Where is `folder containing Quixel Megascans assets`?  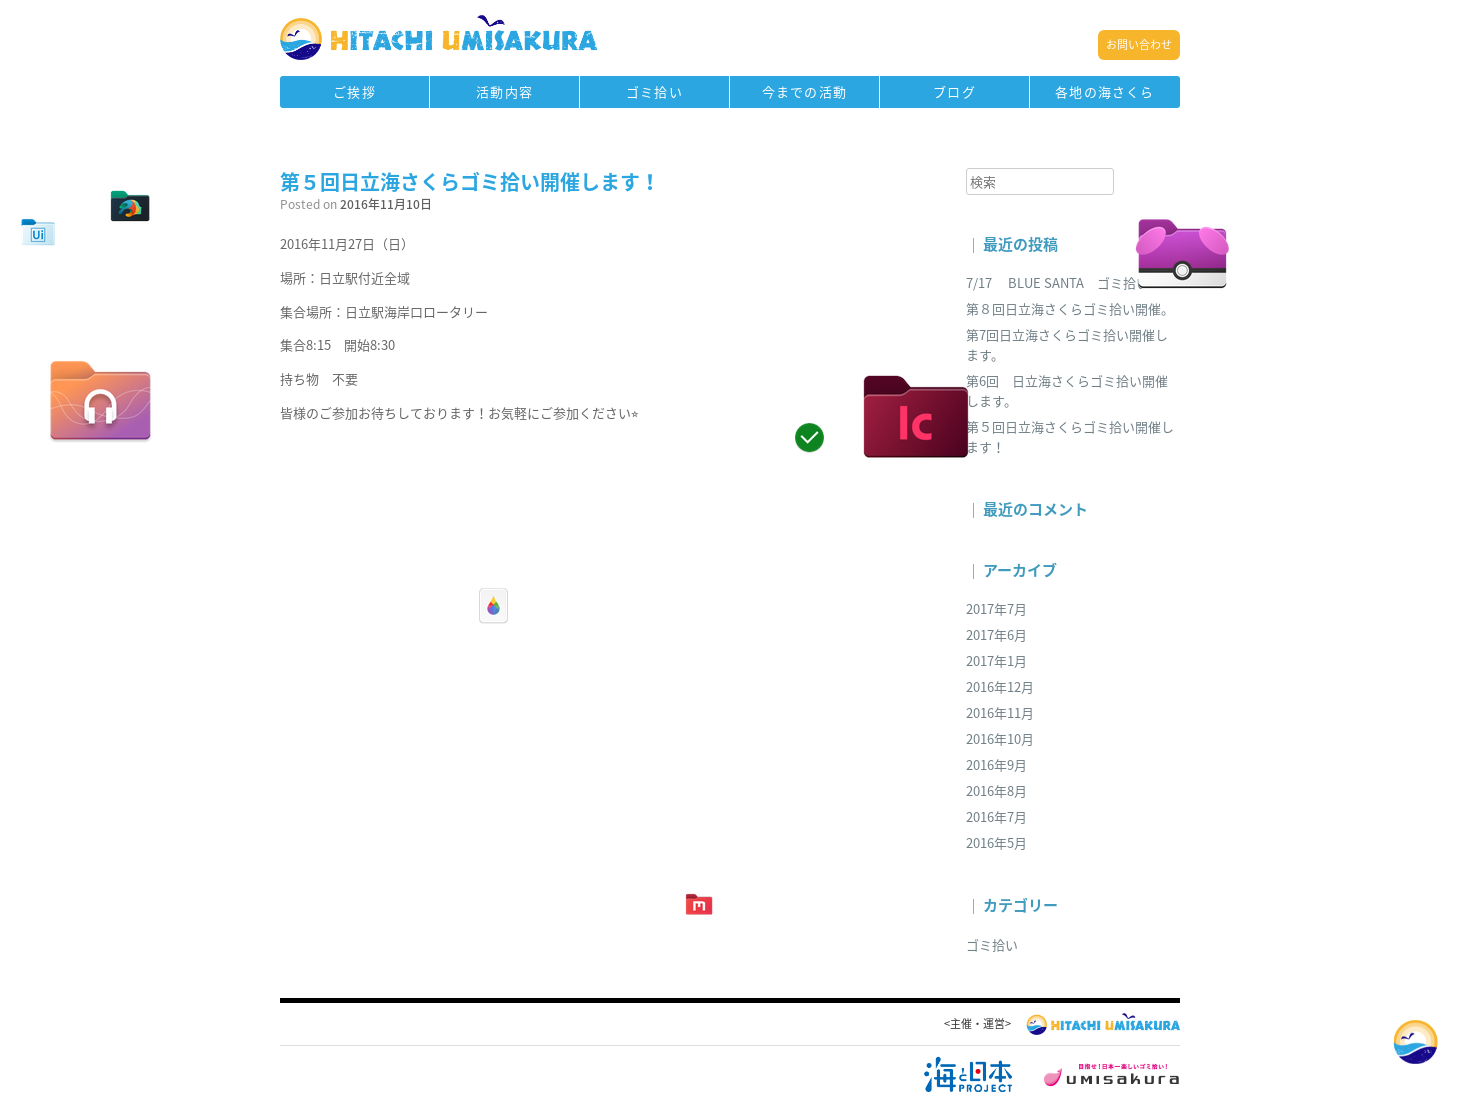 folder containing Quixel Megascans assets is located at coordinates (699, 905).